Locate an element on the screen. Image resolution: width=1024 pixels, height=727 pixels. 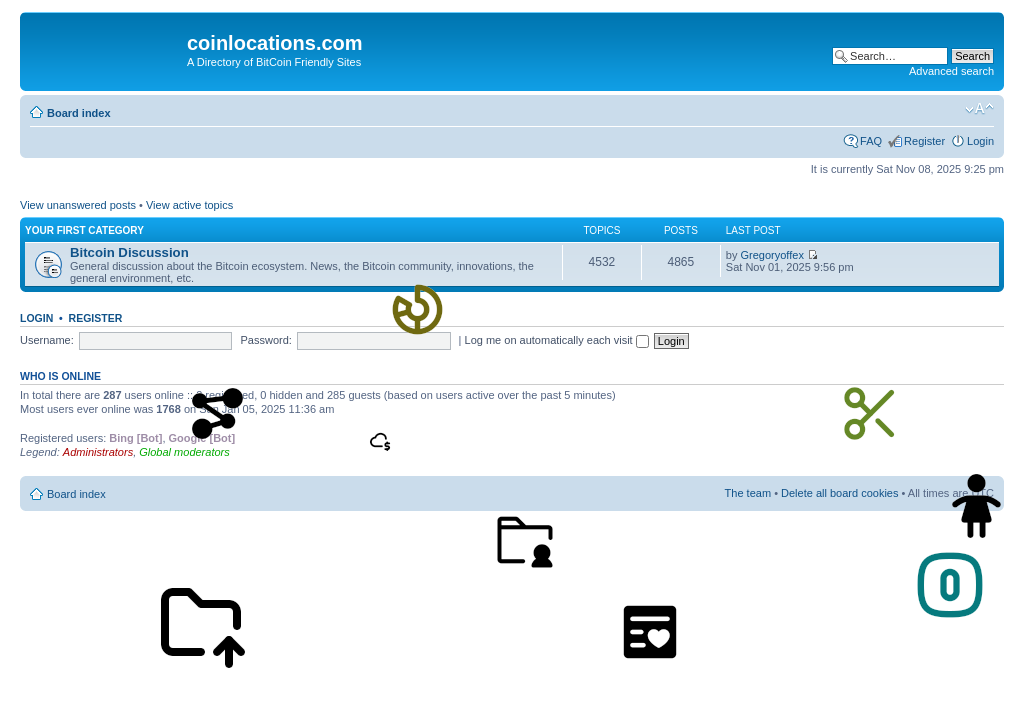
cut selected content is located at coordinates (870, 413).